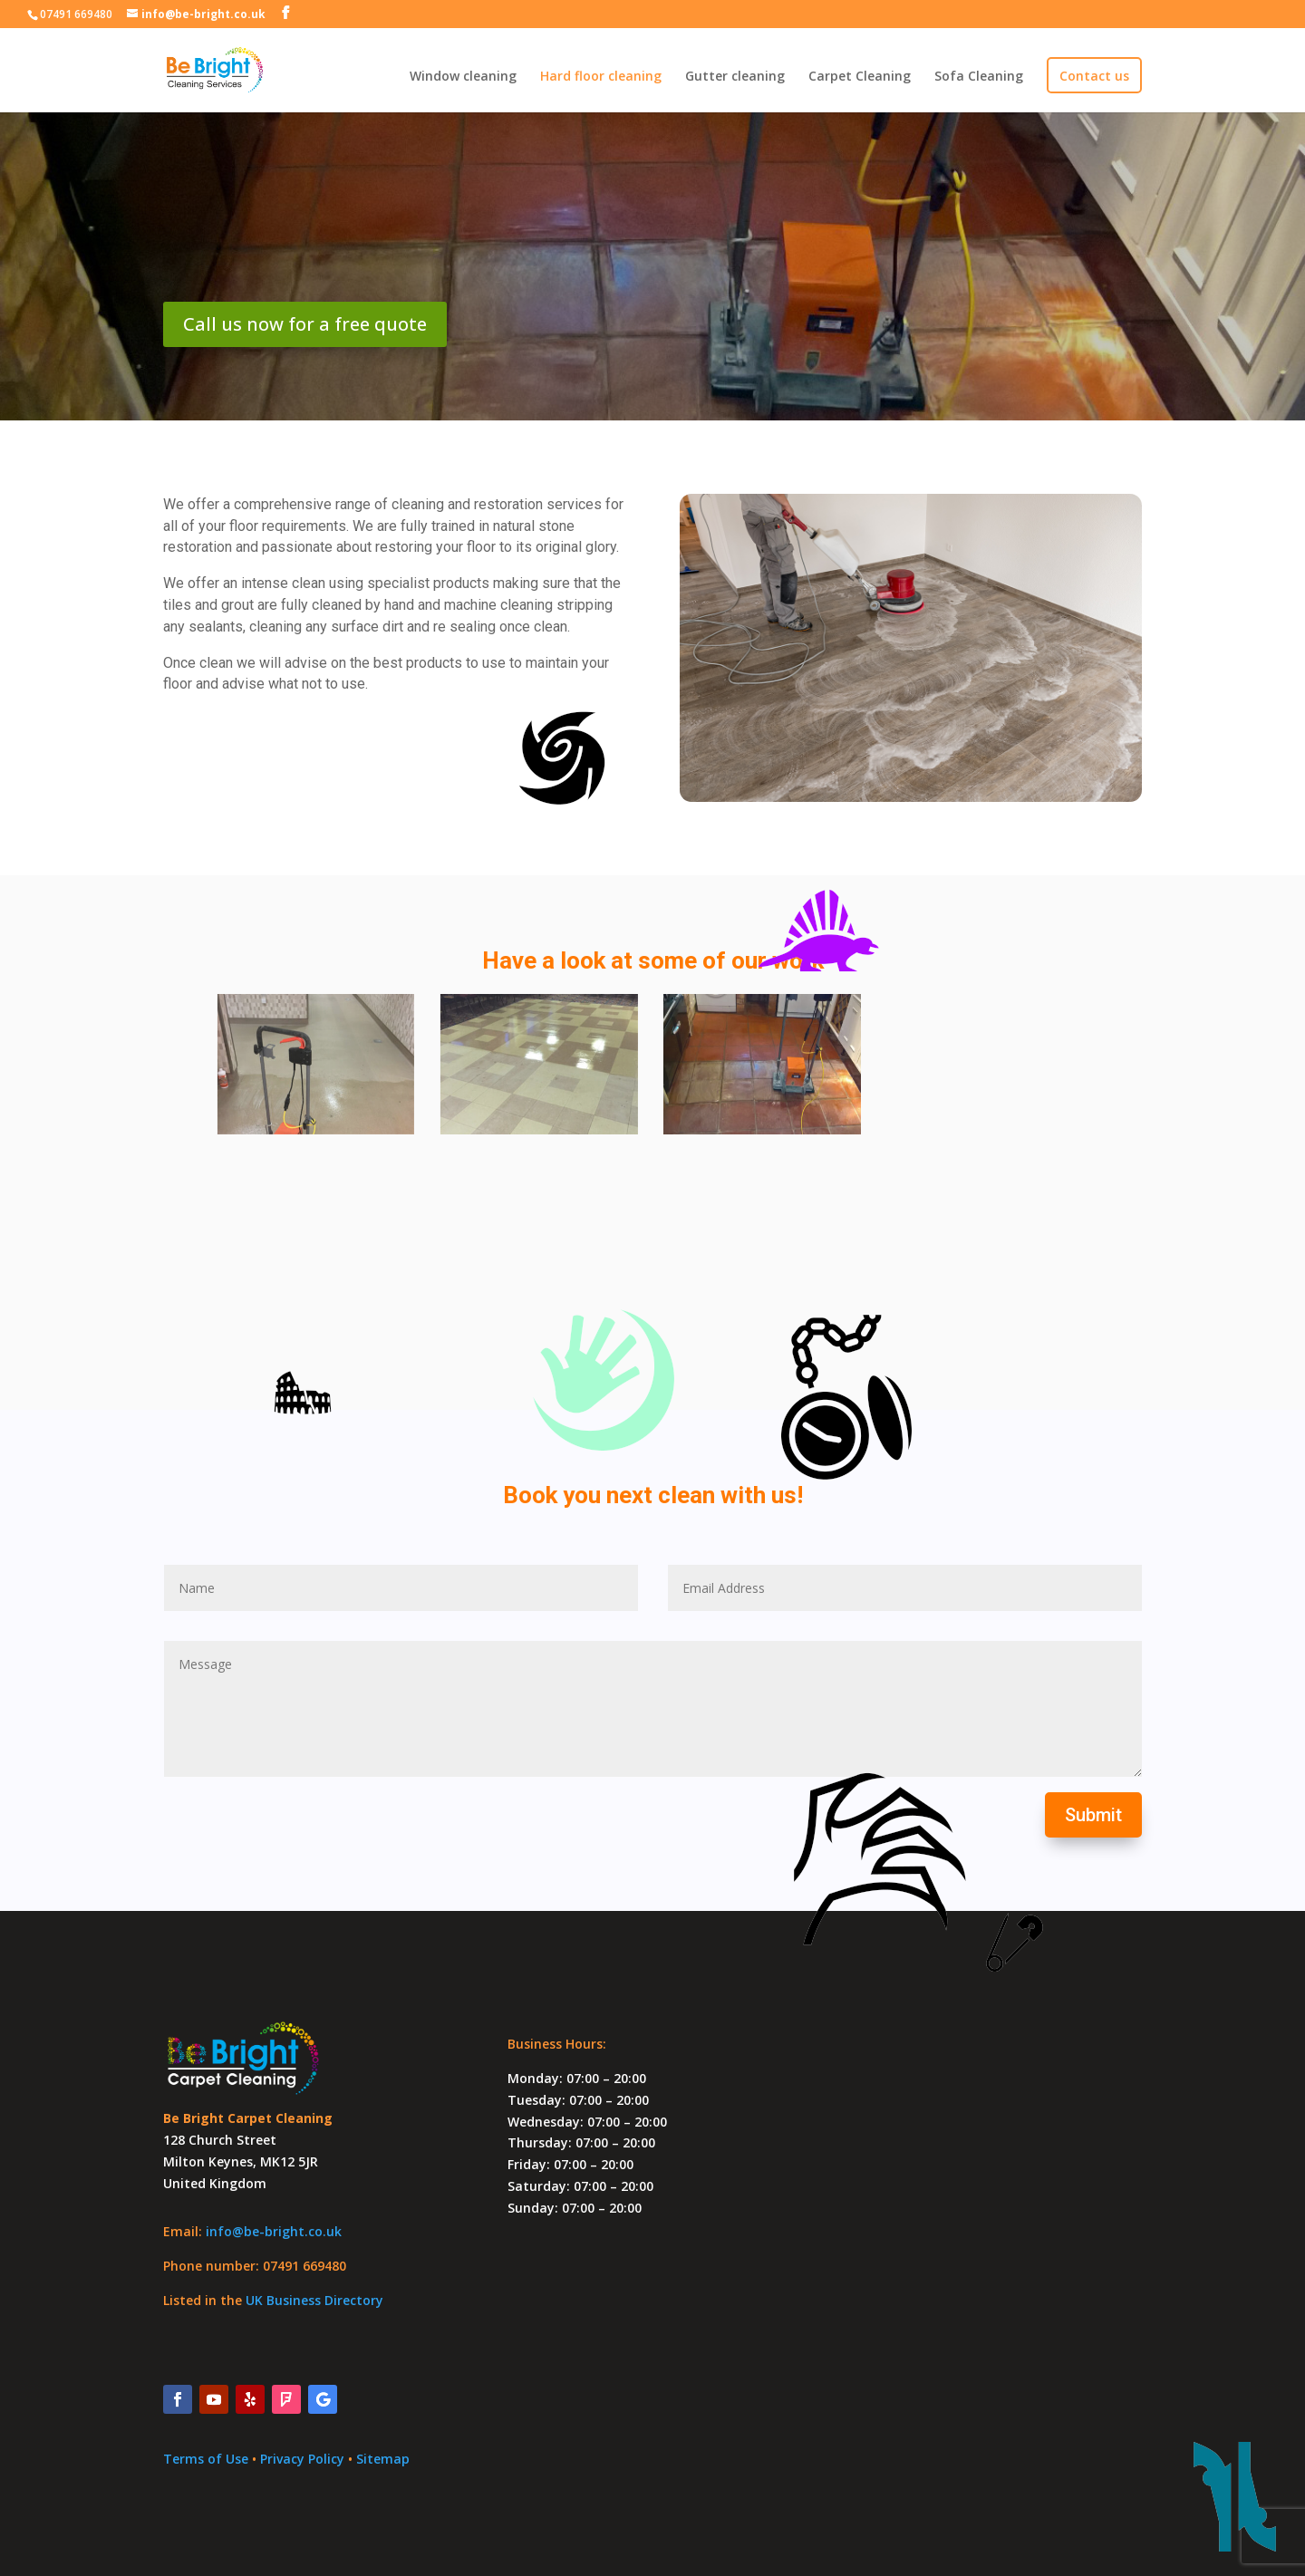 This screenshot has height=2576, width=1305. Describe the element at coordinates (1014, 1942) in the screenshot. I see `safety pin tool or fastening option` at that location.